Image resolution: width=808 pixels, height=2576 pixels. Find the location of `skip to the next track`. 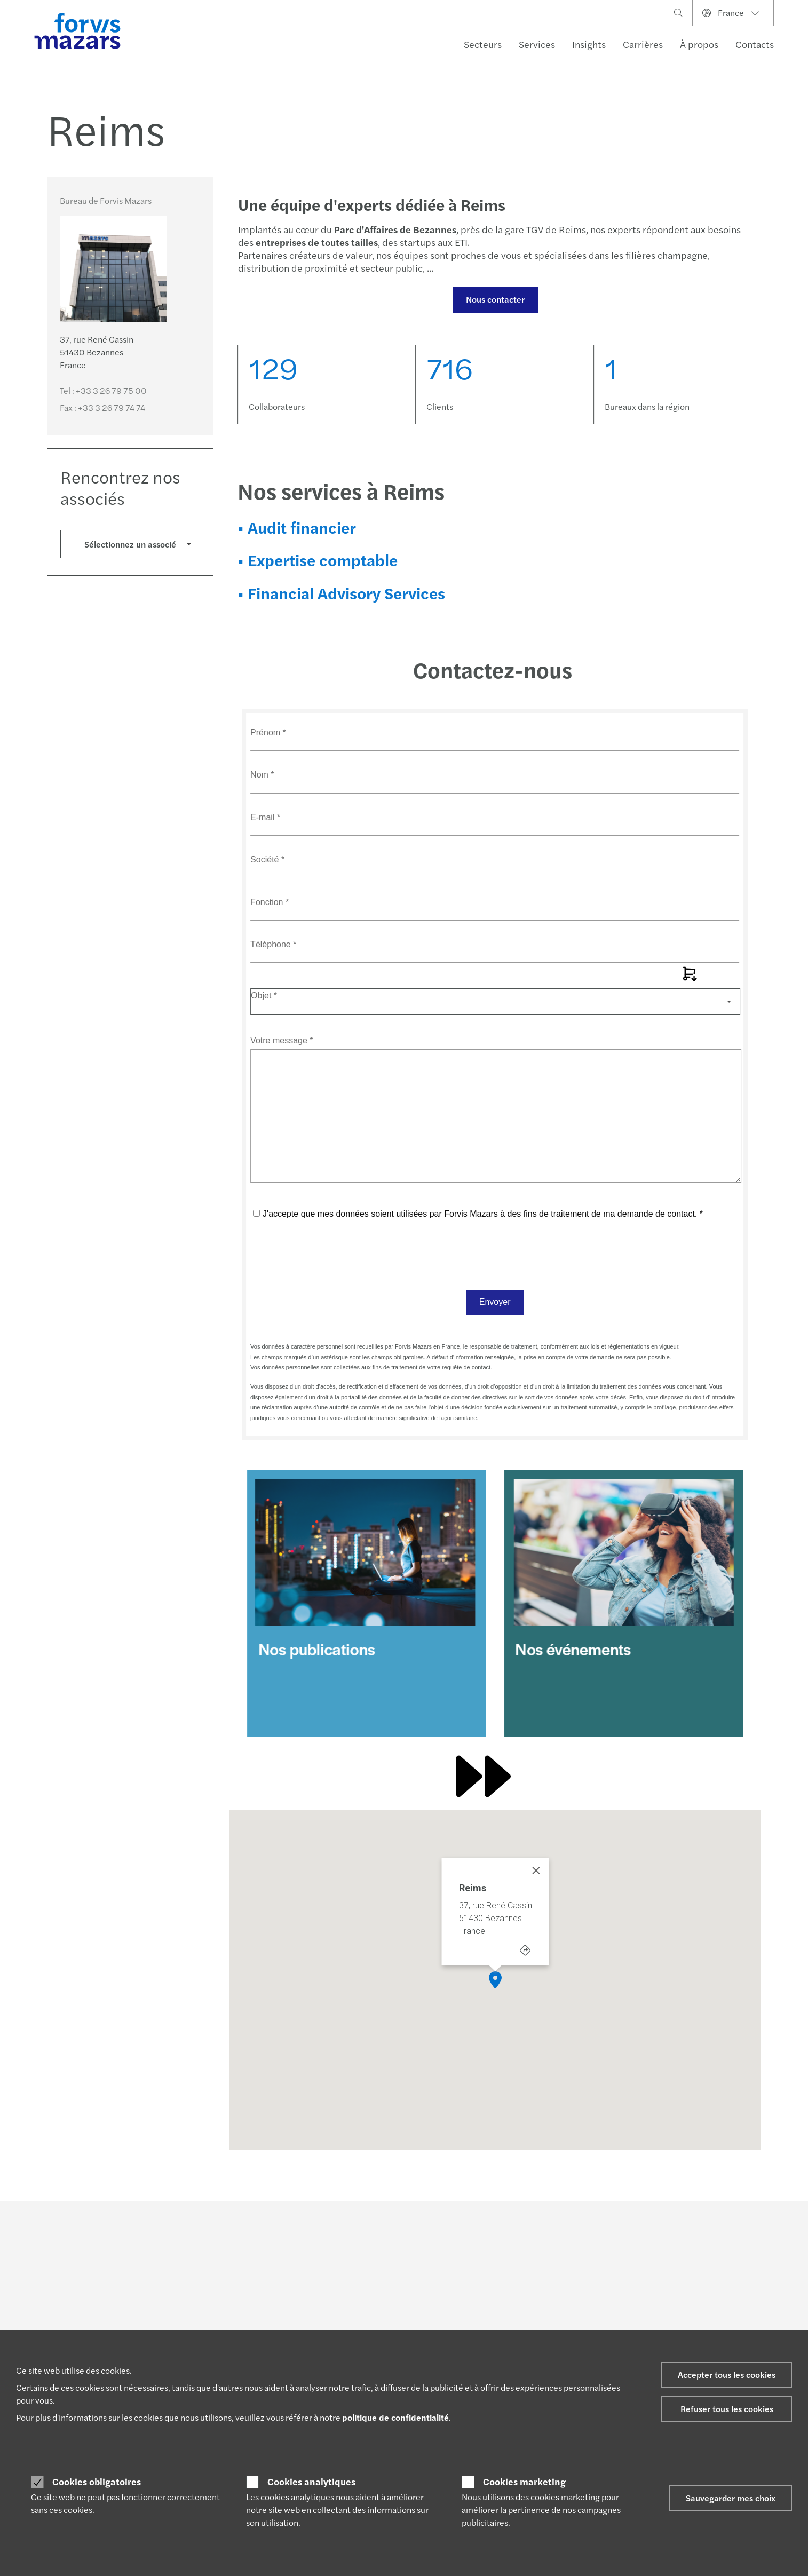

skip to the next track is located at coordinates (482, 1776).